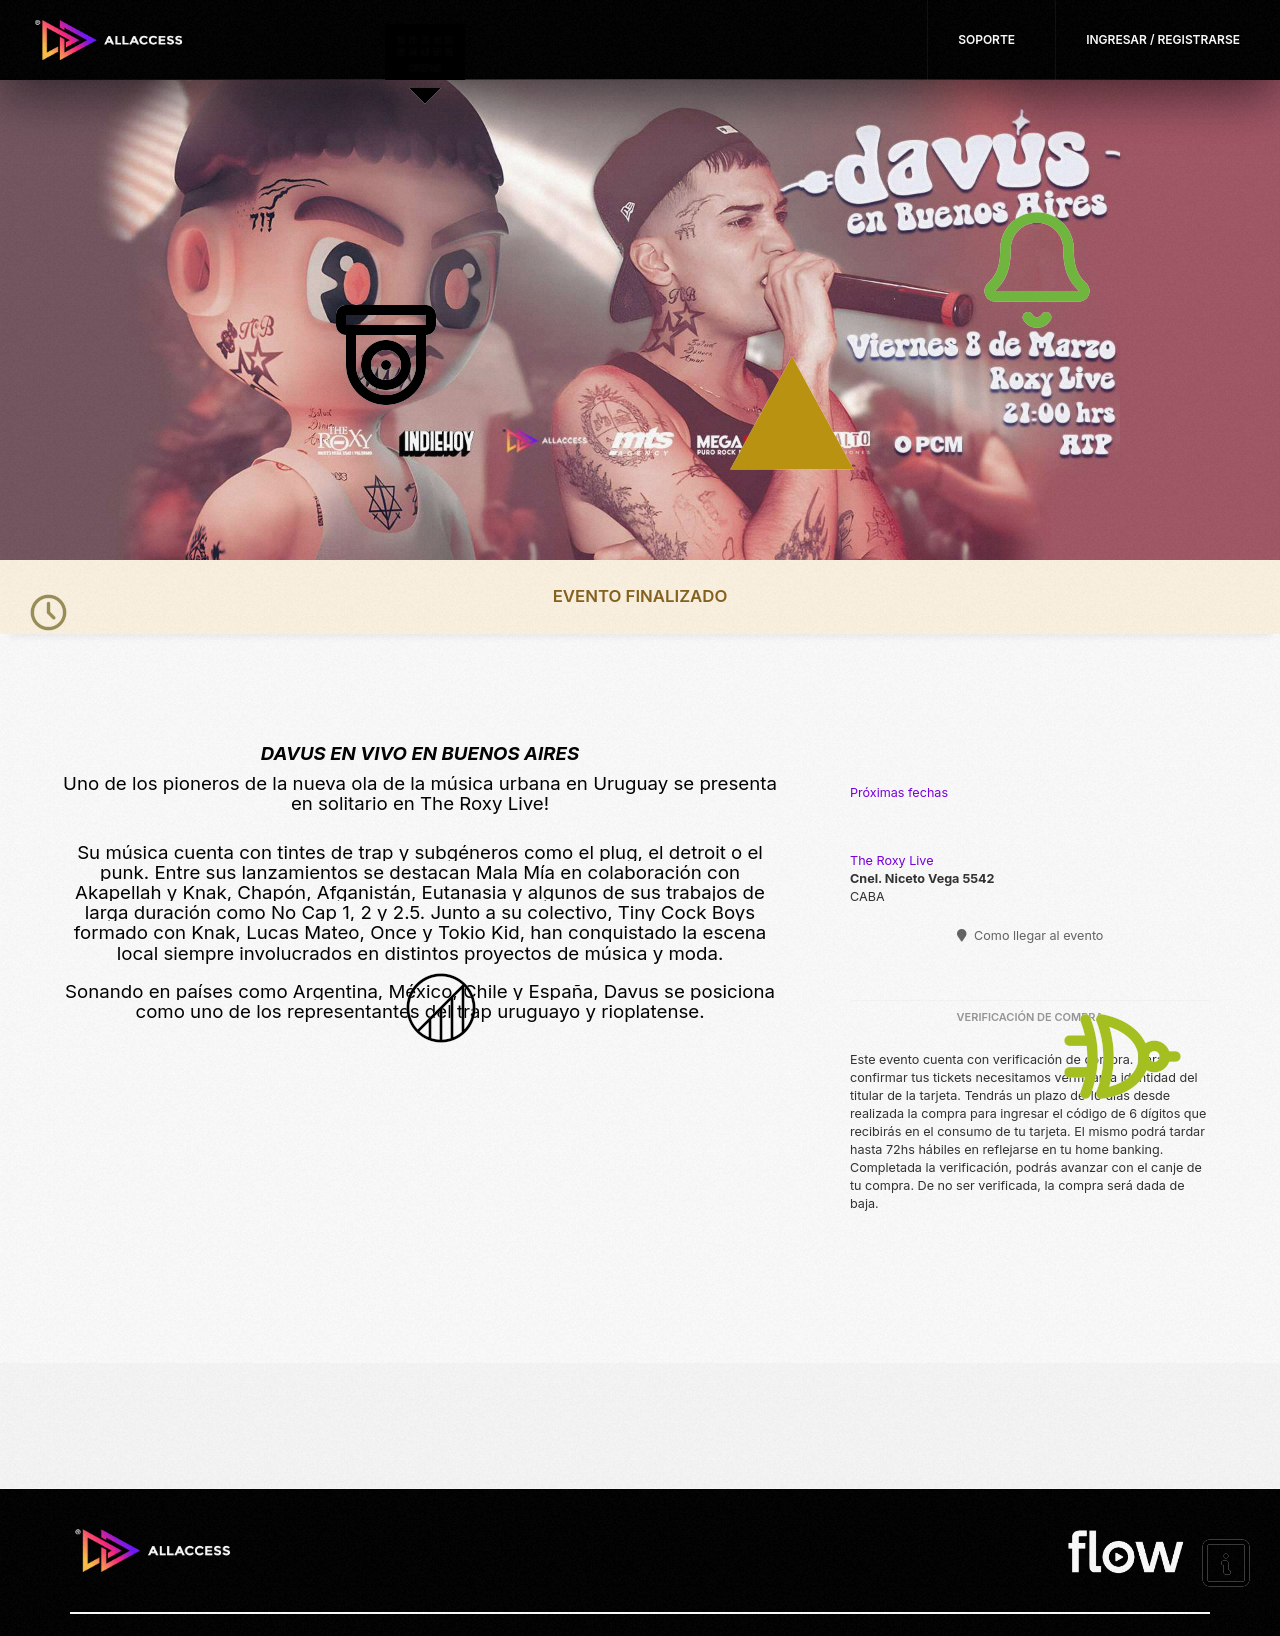 This screenshot has width=1280, height=1636. What do you see at coordinates (1122, 1056) in the screenshot?
I see `xnor logic gate symbol for circuit design` at bounding box center [1122, 1056].